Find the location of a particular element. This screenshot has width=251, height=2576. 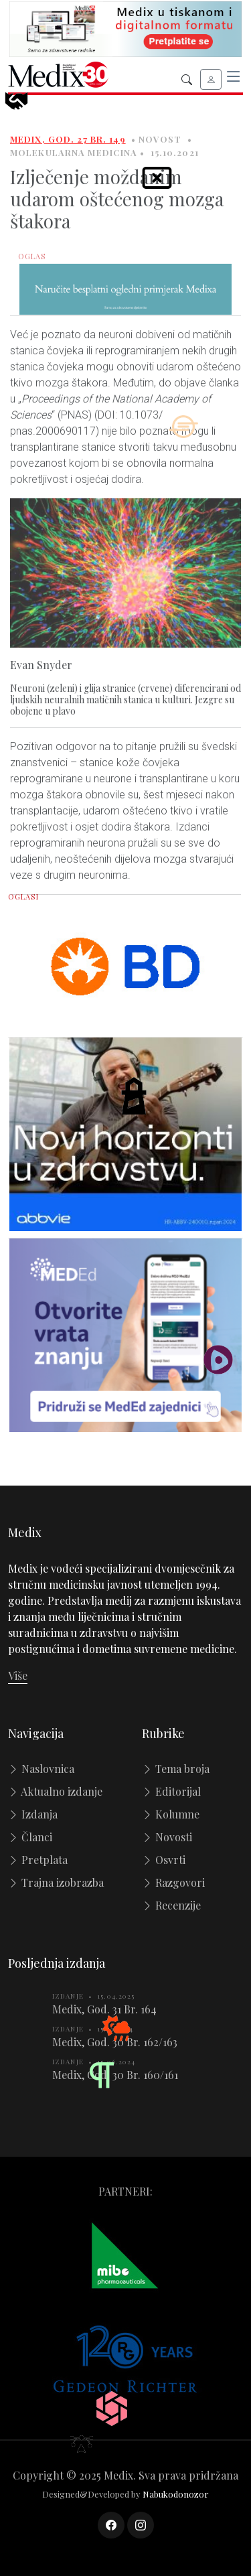

insert a paragraph break is located at coordinates (102, 2074).